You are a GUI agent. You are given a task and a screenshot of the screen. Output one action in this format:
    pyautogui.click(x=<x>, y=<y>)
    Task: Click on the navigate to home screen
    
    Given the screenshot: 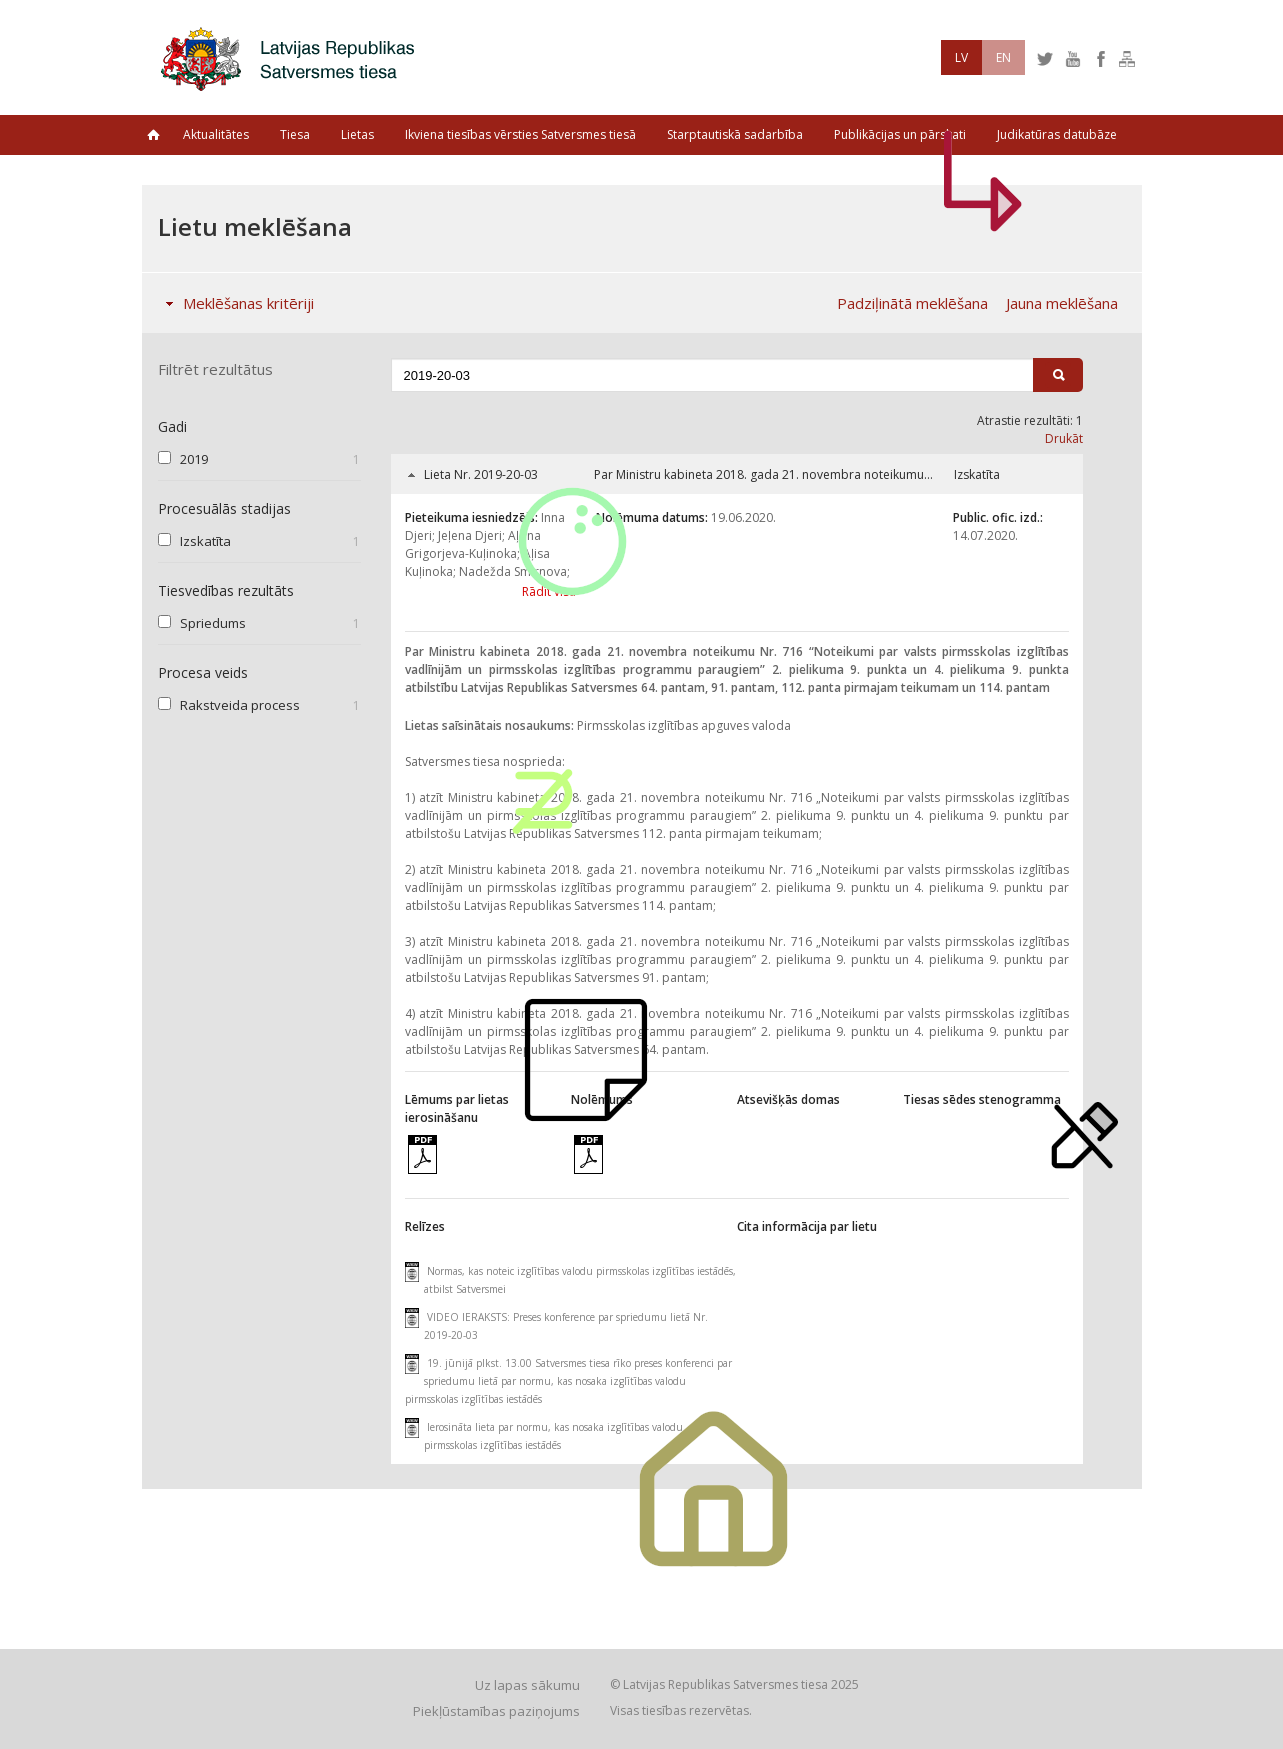 What is the action you would take?
    pyautogui.click(x=713, y=1492)
    